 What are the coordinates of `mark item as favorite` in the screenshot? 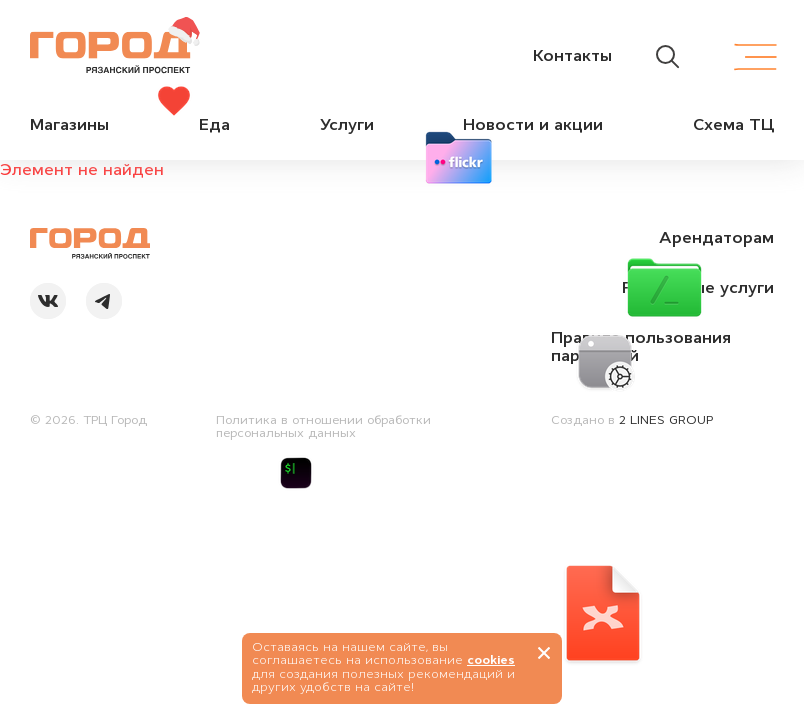 It's located at (174, 101).